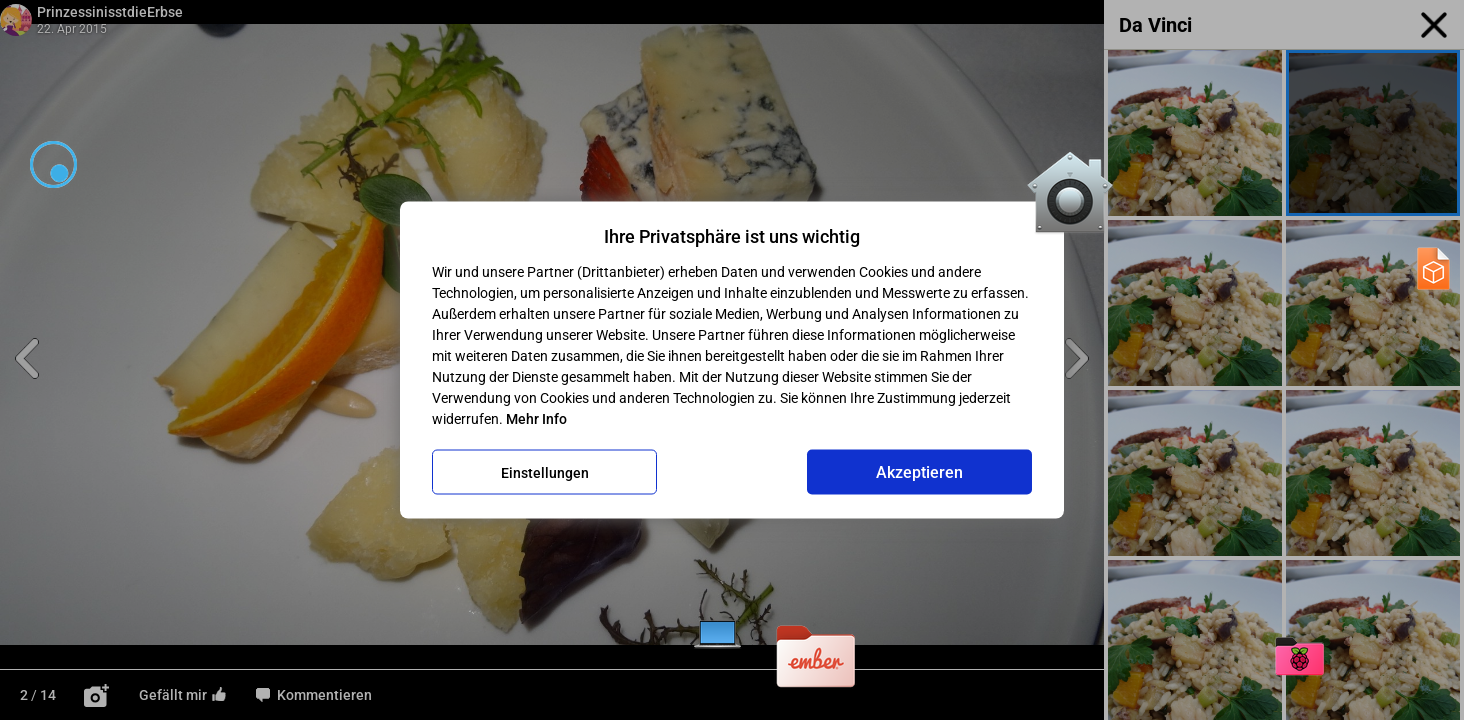  Describe the element at coordinates (1299, 657) in the screenshot. I see `open raspberry pi project files` at that location.